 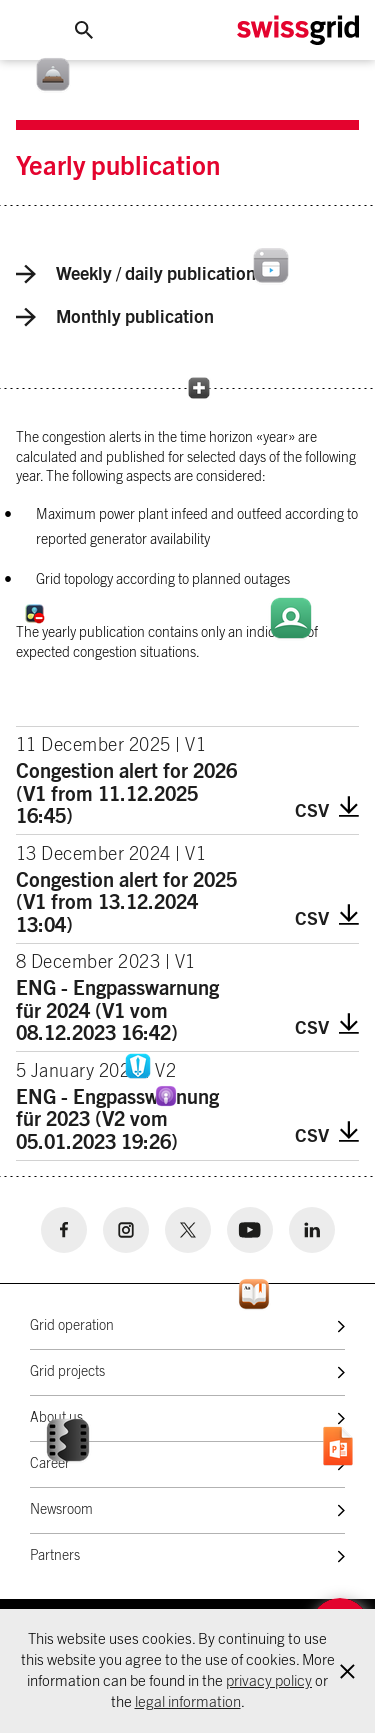 I want to click on access system services preferences, so click(x=53, y=75).